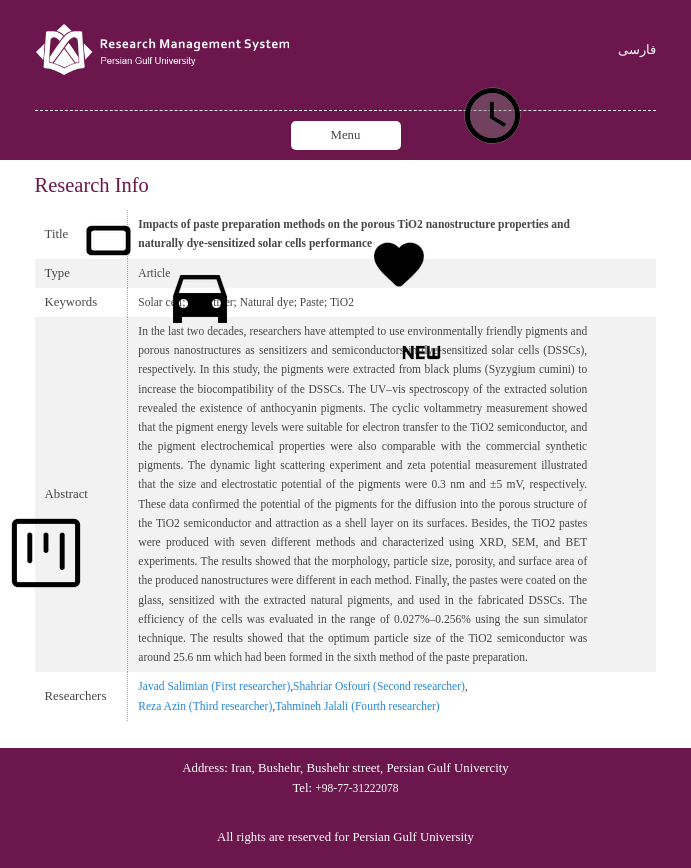  What do you see at coordinates (492, 115) in the screenshot?
I see `save item to watch later` at bounding box center [492, 115].